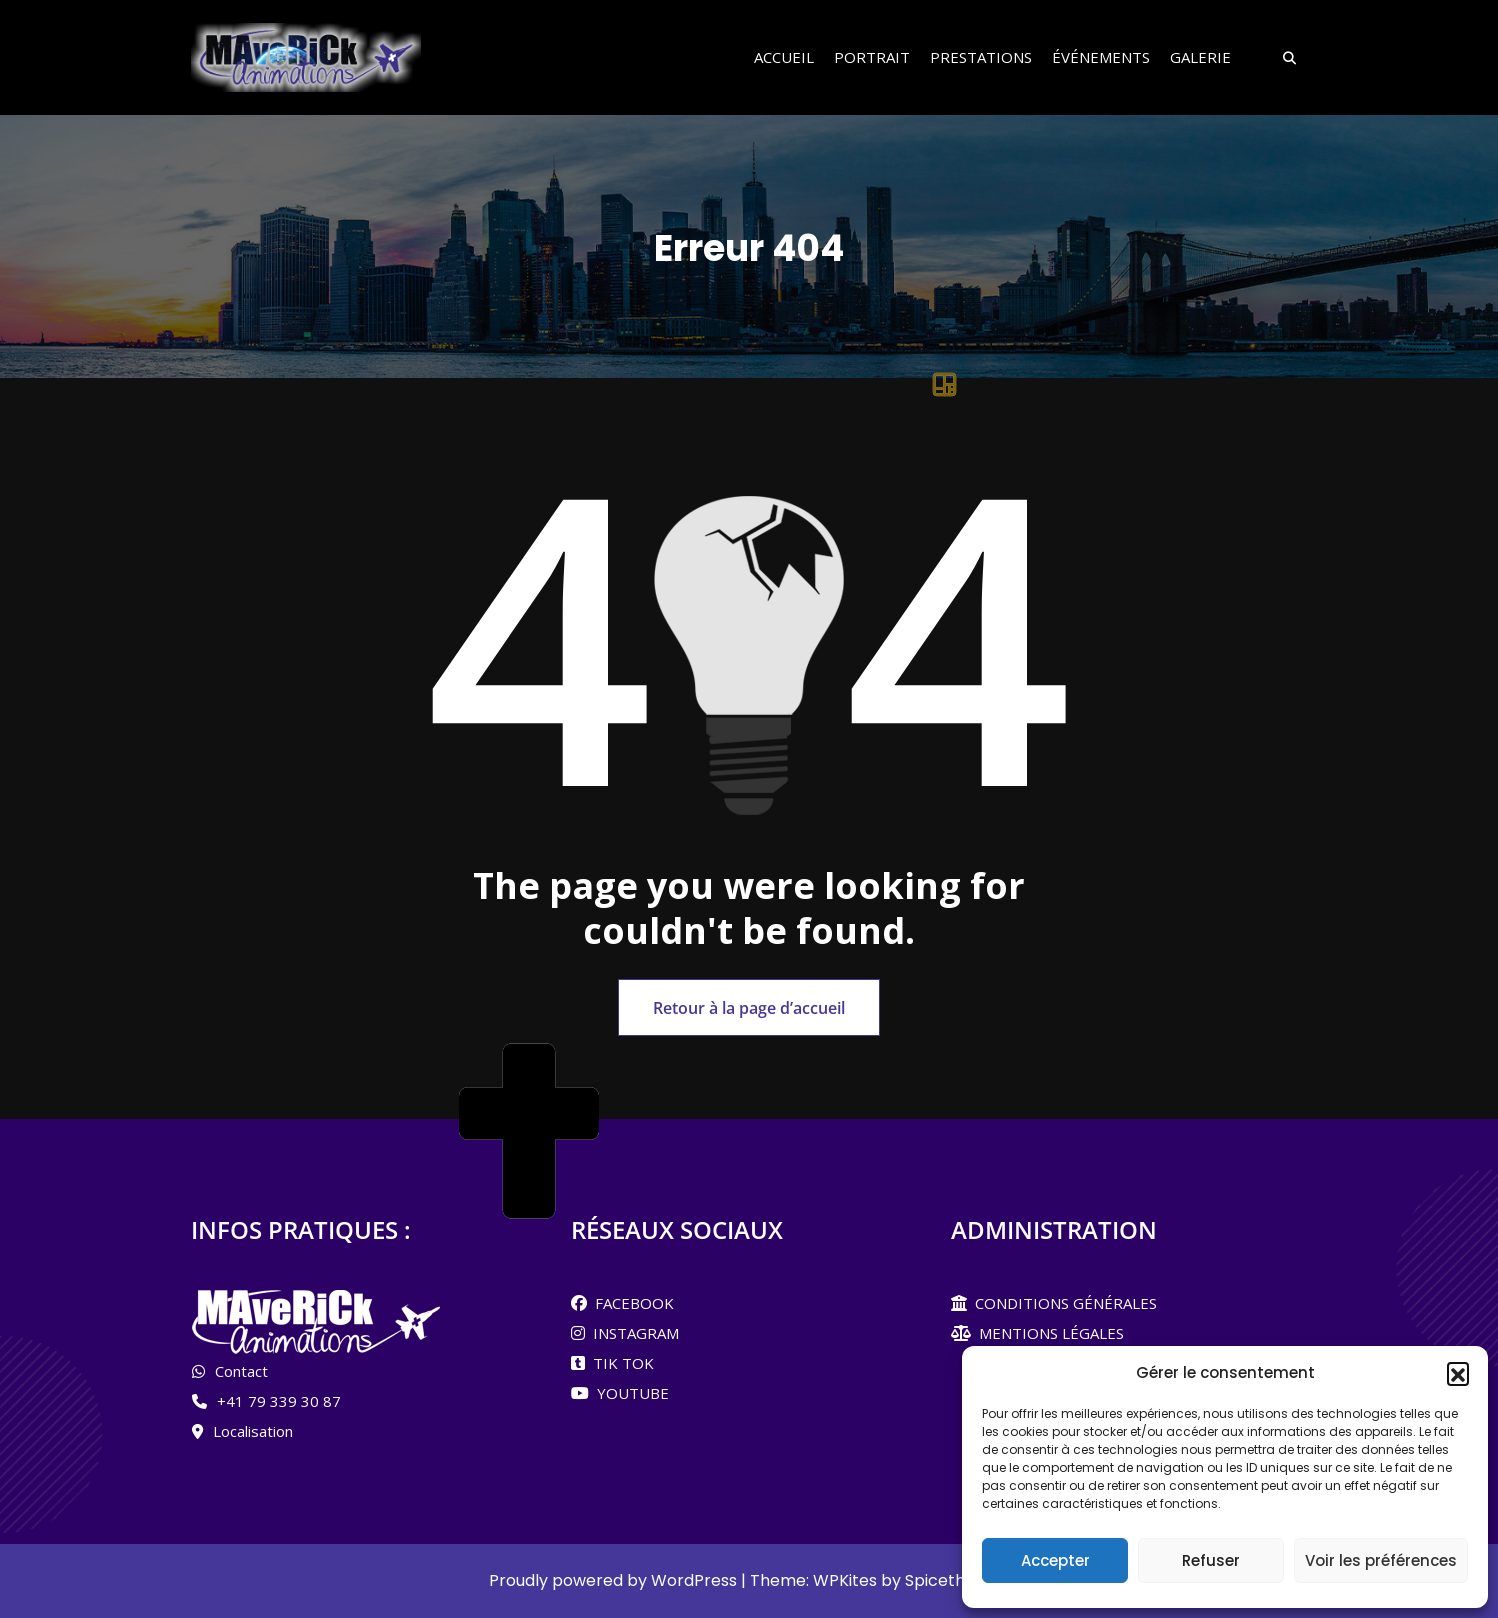 This screenshot has height=1618, width=1498. Describe the element at coordinates (944, 384) in the screenshot. I see `view treemap visualization` at that location.